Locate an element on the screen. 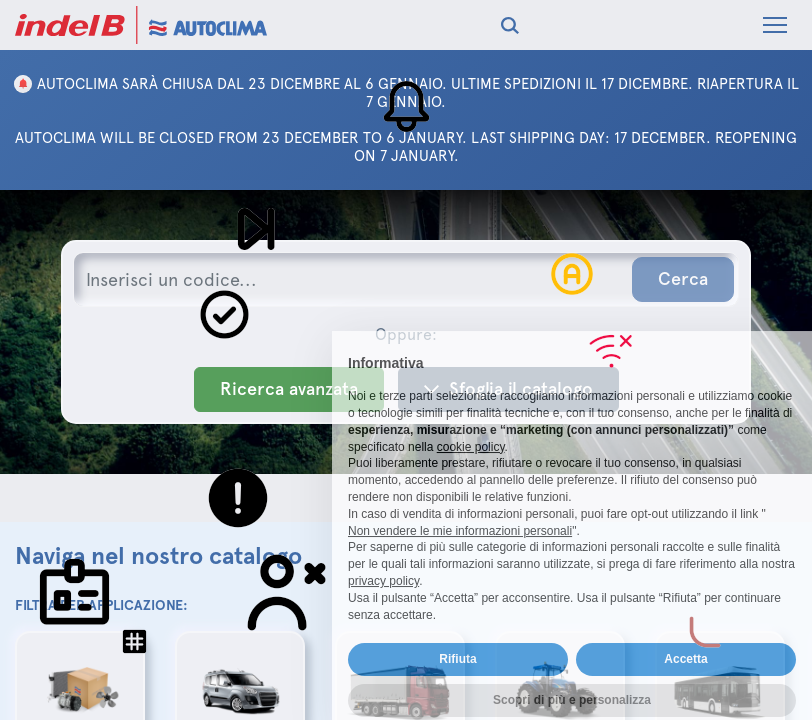  confirms a successful action or completion is located at coordinates (224, 314).